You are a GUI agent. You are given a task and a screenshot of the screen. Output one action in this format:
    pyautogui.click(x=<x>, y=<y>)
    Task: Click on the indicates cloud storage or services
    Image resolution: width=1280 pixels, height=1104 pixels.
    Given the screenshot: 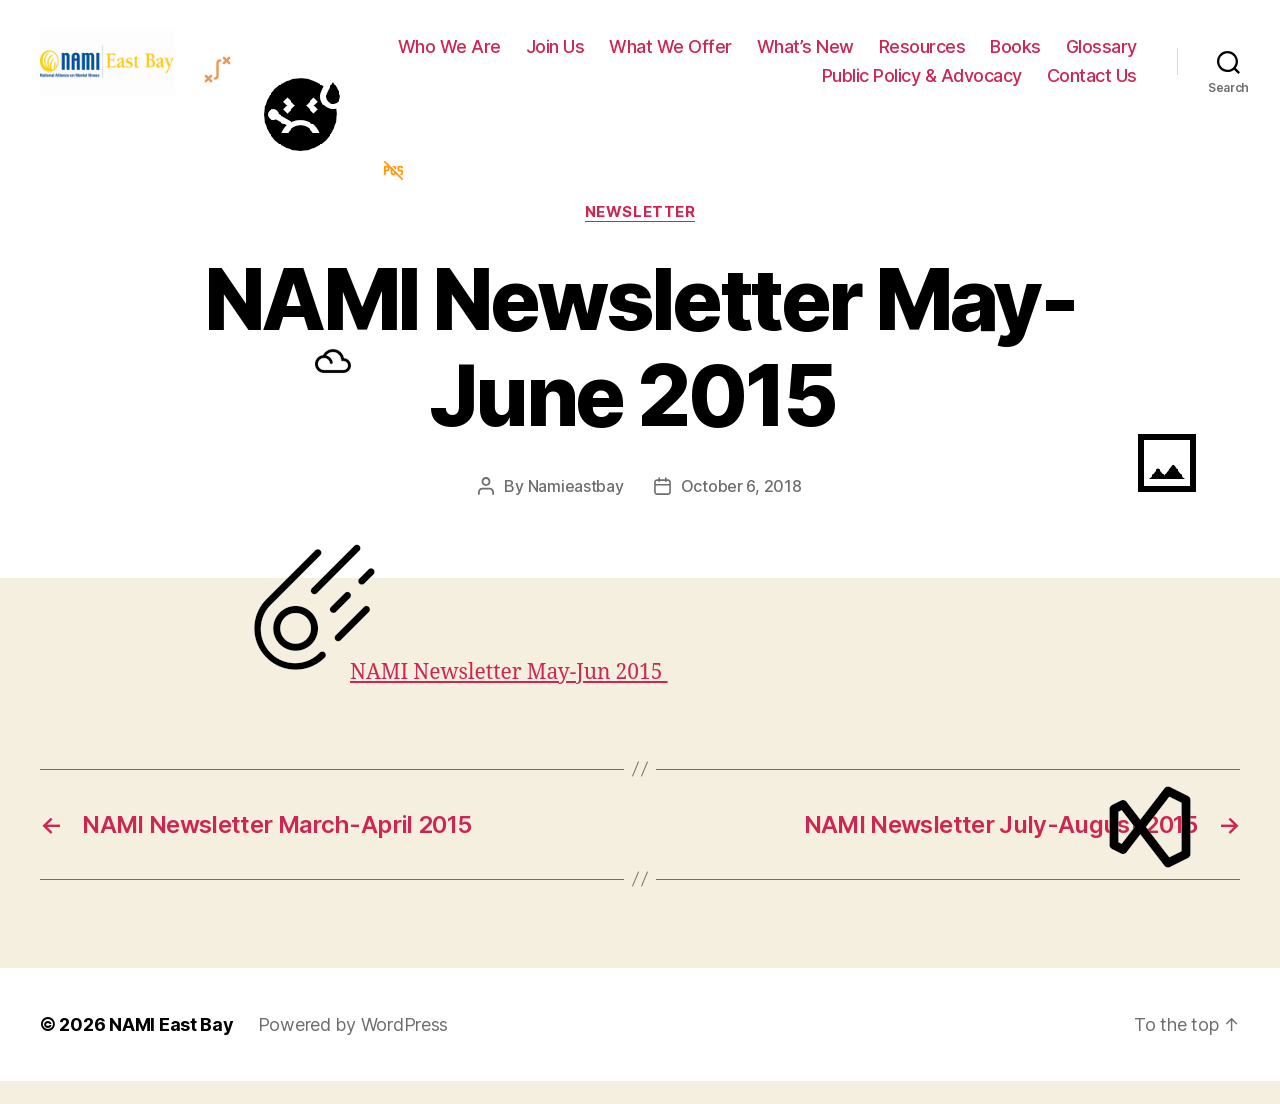 What is the action you would take?
    pyautogui.click(x=333, y=361)
    